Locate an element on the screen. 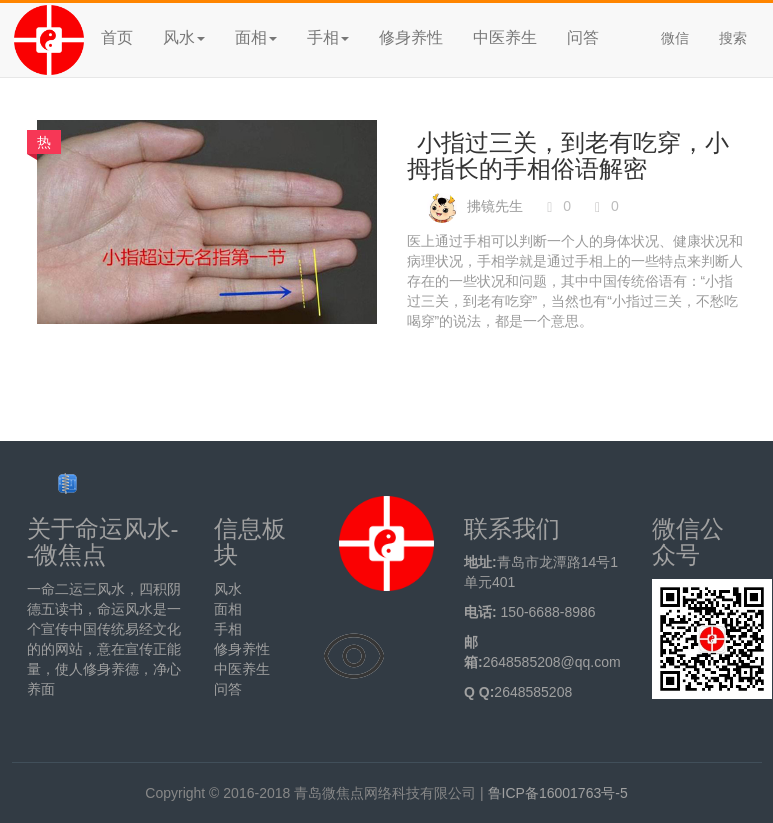 This screenshot has height=823, width=773. open the Elastic app is located at coordinates (67, 483).